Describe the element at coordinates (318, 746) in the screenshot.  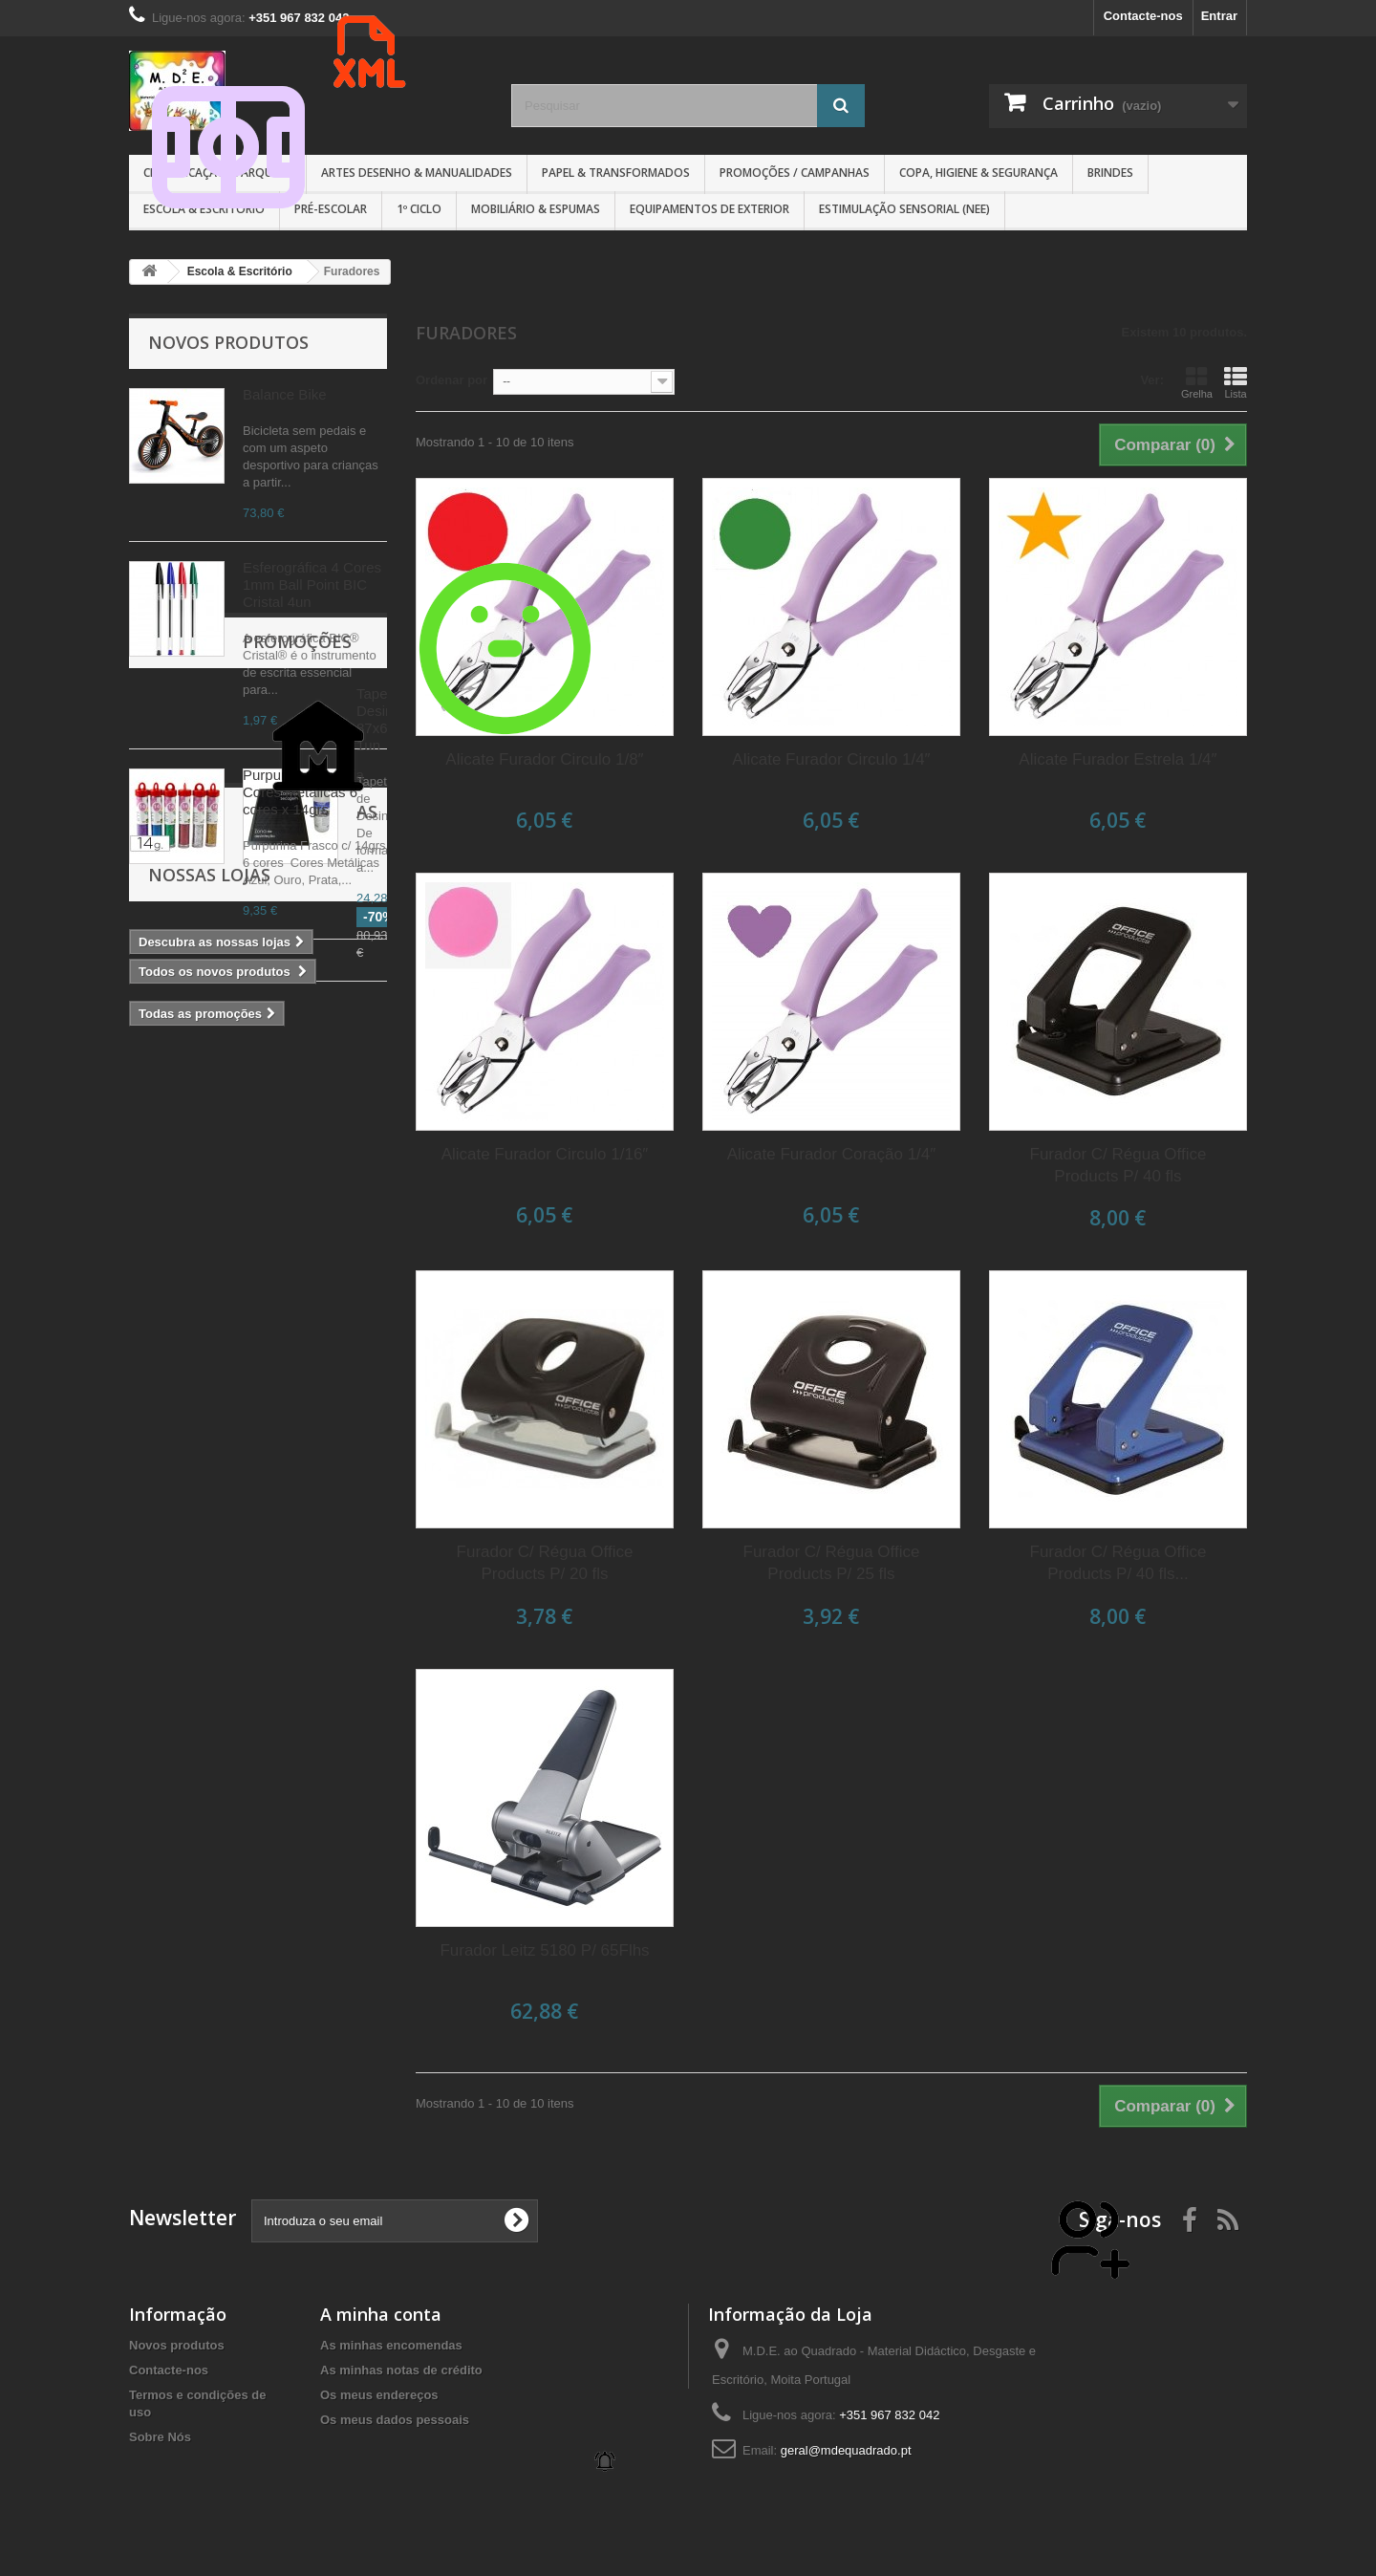
I see `view nearby museums on the map` at that location.